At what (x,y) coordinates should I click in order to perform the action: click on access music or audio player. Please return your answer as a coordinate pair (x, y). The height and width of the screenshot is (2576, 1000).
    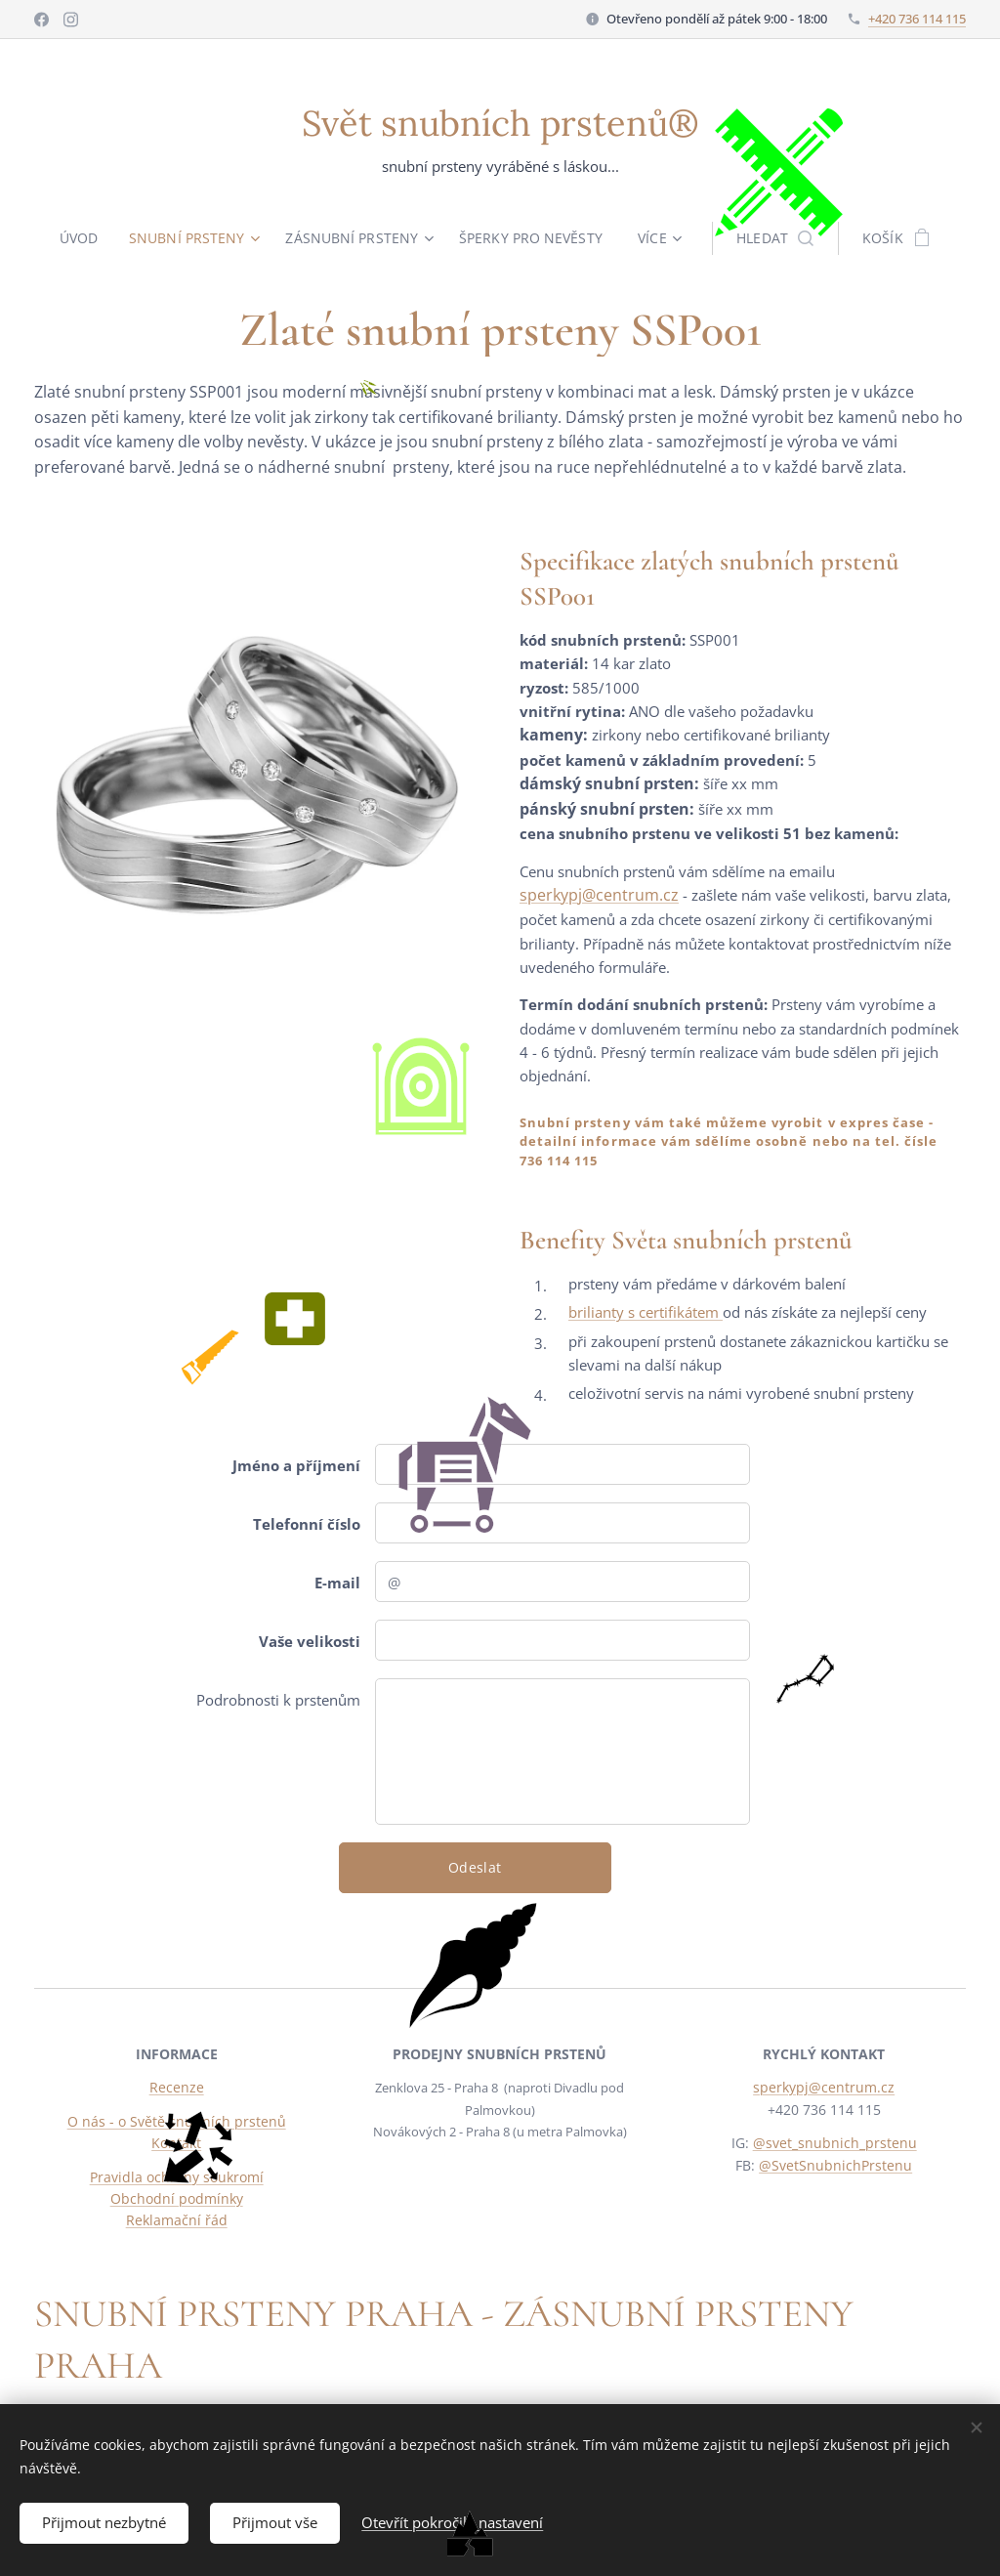
    Looking at the image, I should click on (421, 1086).